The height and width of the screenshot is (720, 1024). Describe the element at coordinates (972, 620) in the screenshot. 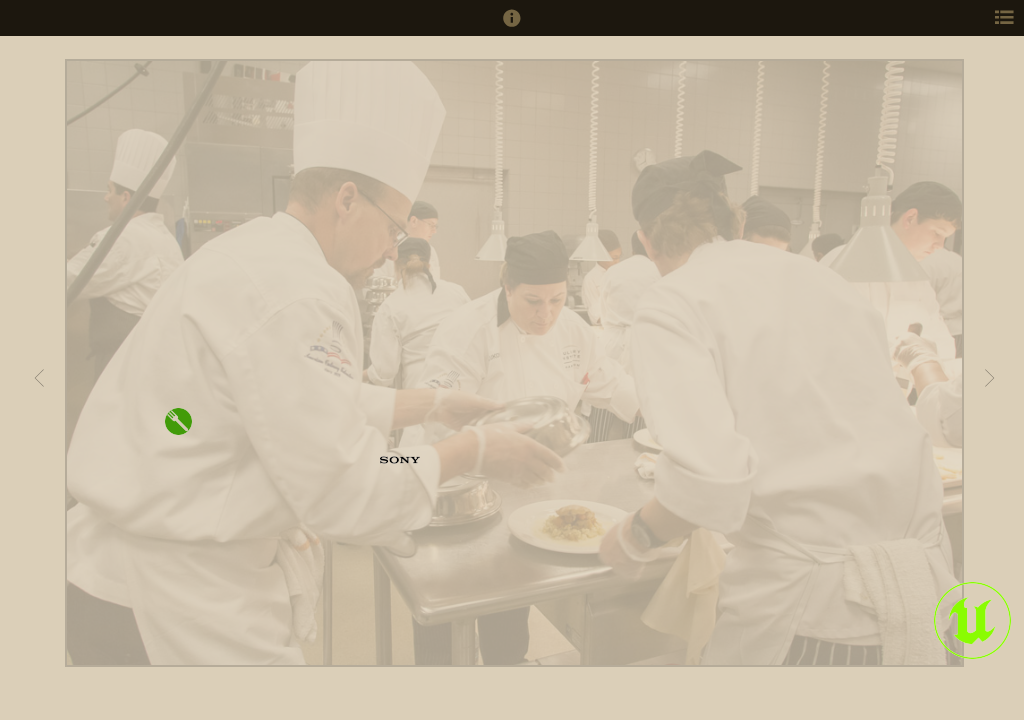

I see `unreal engine logo` at that location.